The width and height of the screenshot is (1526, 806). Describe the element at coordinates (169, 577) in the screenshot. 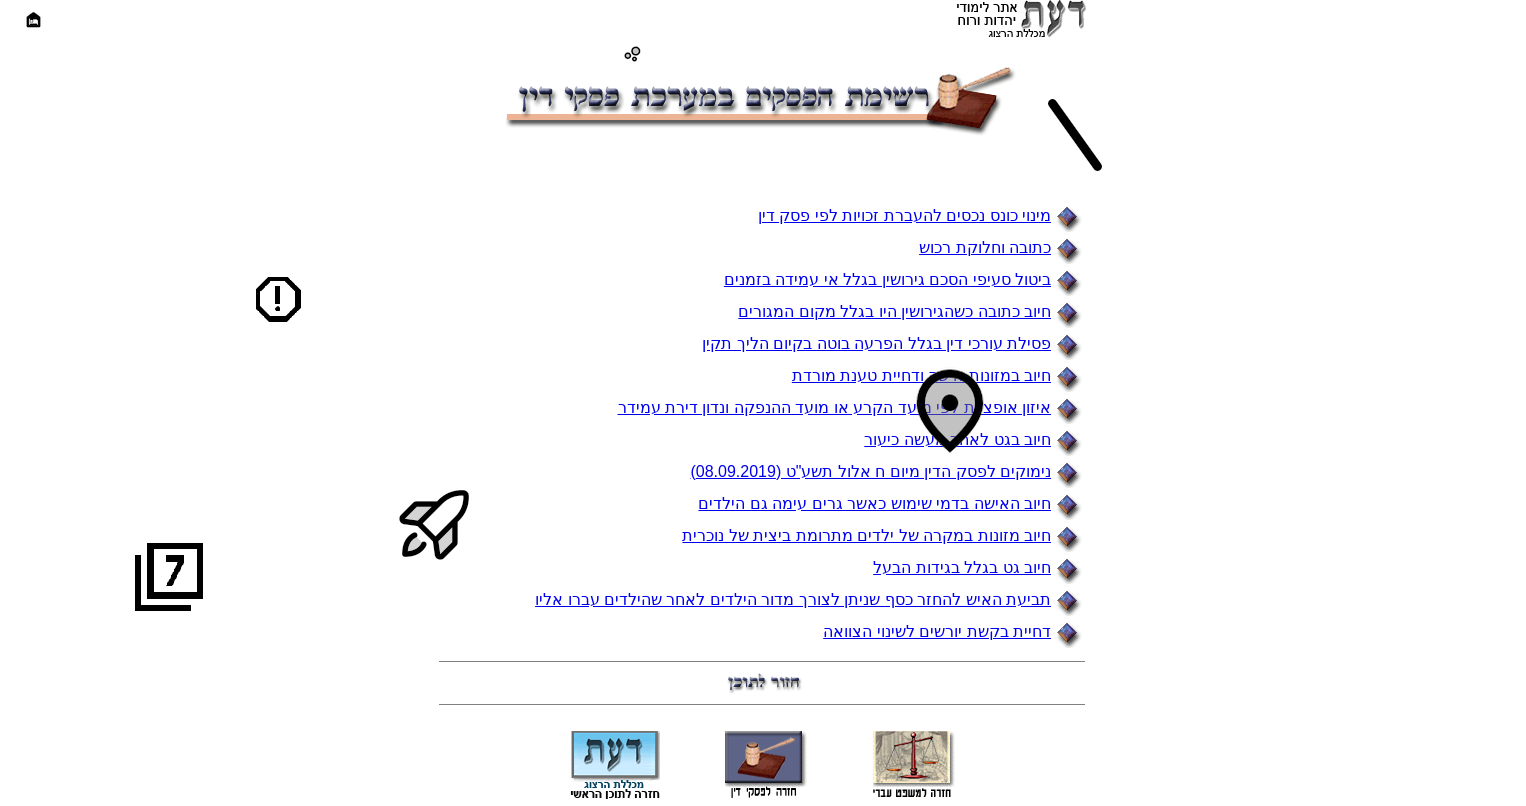

I see `indicates item 7 in a numbered series or filter` at that location.